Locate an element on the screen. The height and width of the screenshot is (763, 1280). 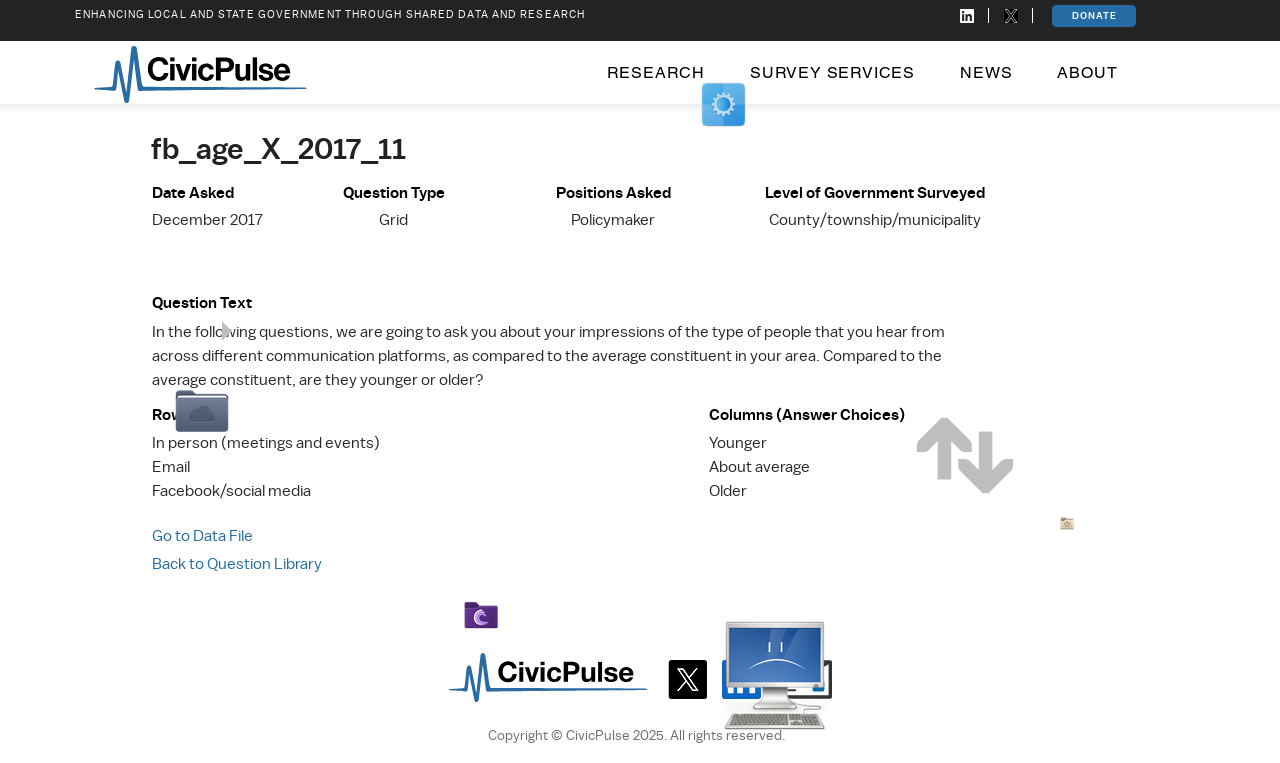
configure default applications for your system is located at coordinates (723, 104).